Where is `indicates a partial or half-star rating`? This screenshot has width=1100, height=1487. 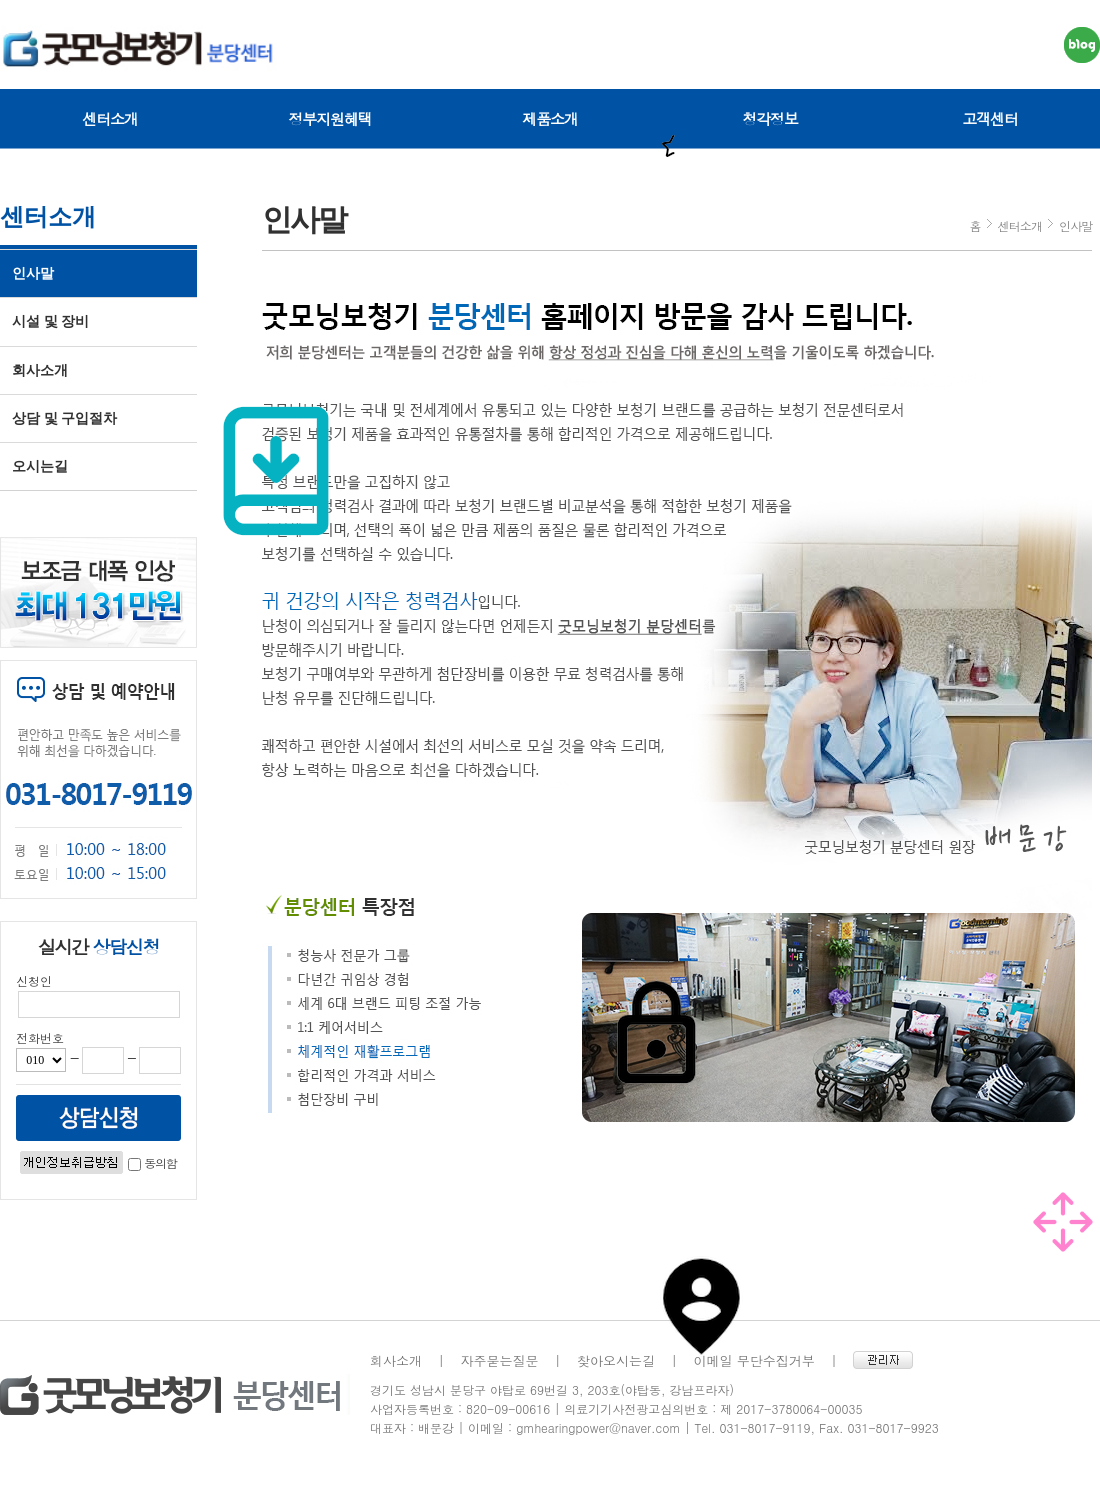 indicates a partial or half-star rating is located at coordinates (673, 146).